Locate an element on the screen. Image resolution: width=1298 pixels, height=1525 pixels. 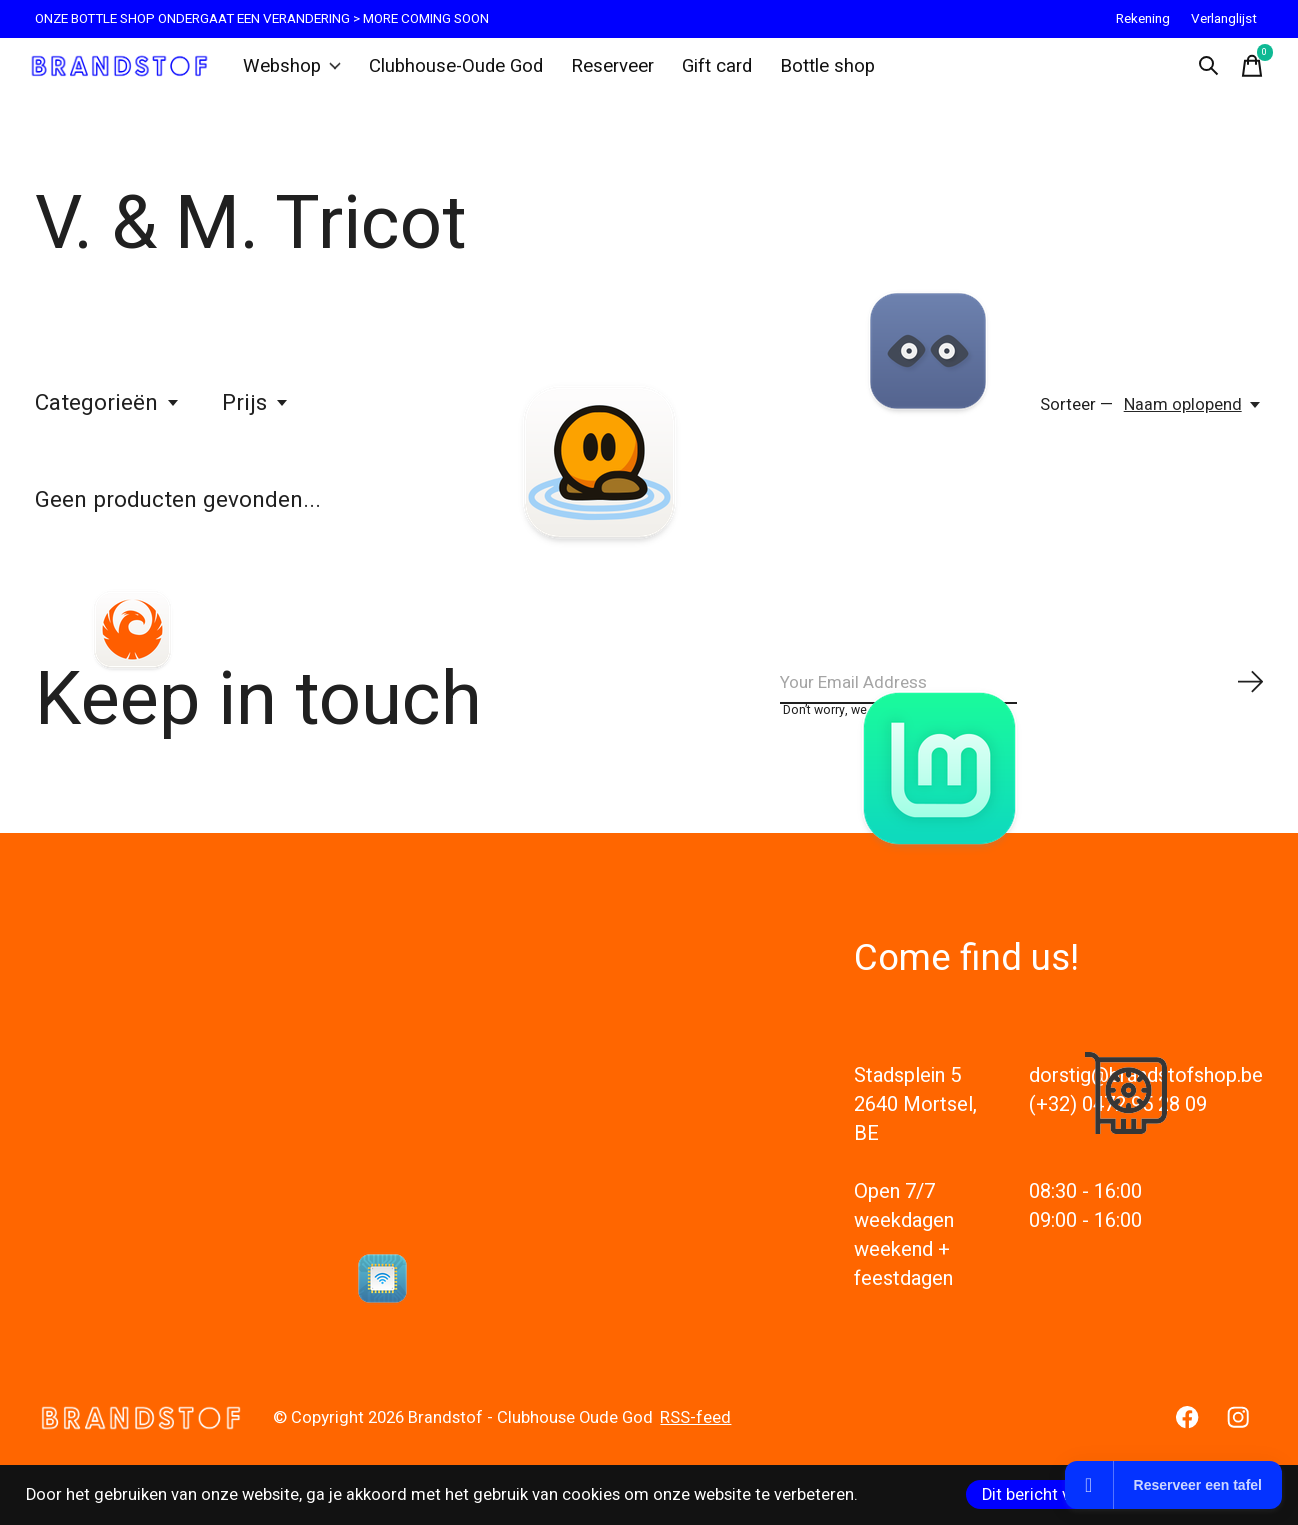
open linux mint welcome screen is located at coordinates (939, 768).